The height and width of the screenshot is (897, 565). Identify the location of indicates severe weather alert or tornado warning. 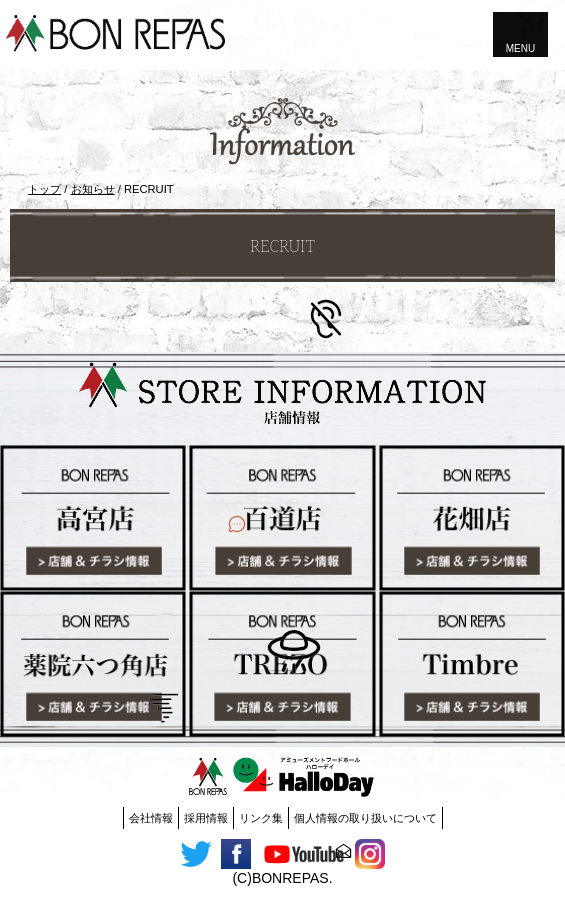
(164, 707).